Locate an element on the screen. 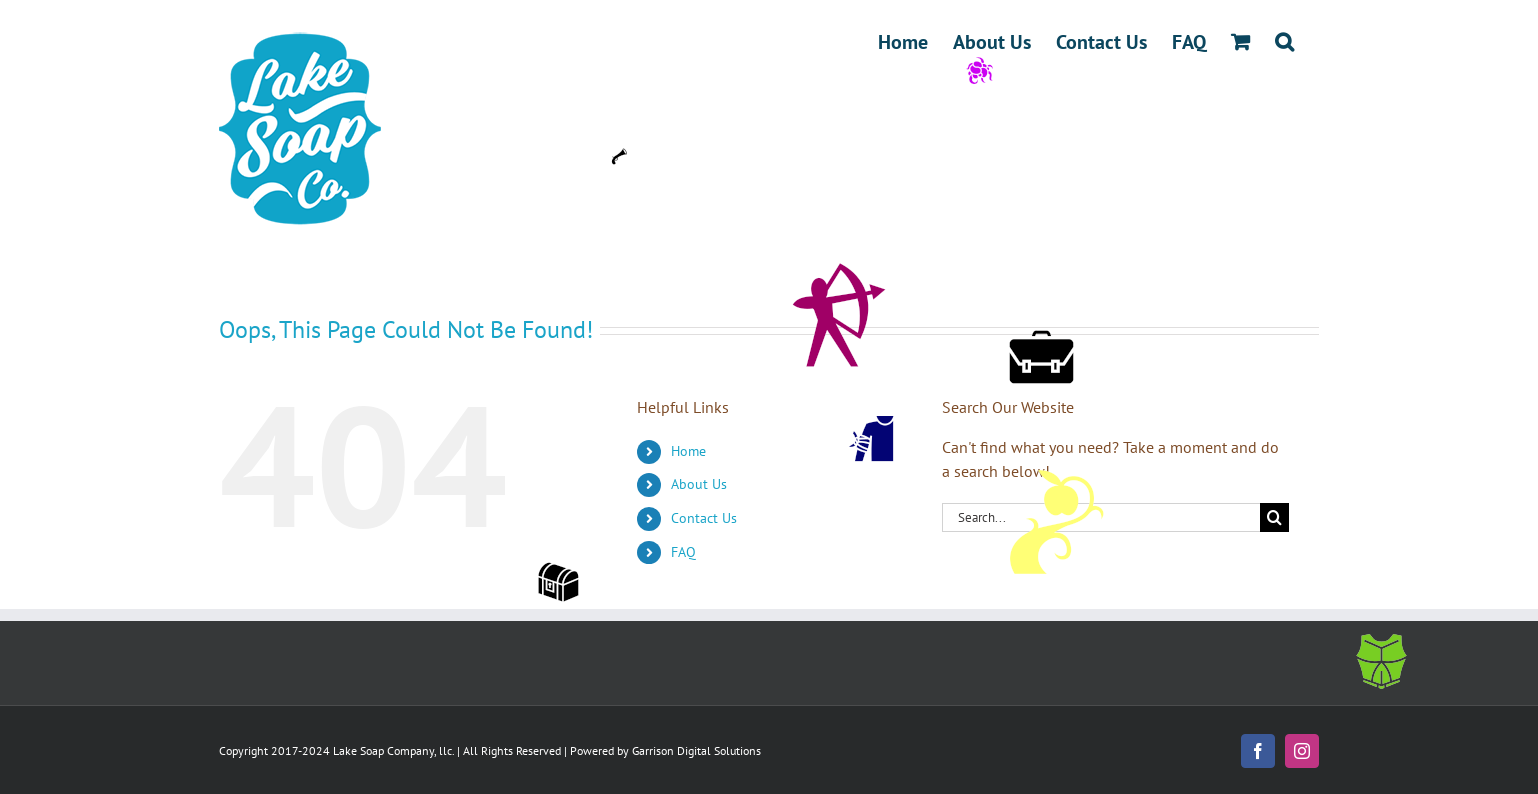 This screenshot has width=1538, height=794. select archer class or character is located at coordinates (834, 315).